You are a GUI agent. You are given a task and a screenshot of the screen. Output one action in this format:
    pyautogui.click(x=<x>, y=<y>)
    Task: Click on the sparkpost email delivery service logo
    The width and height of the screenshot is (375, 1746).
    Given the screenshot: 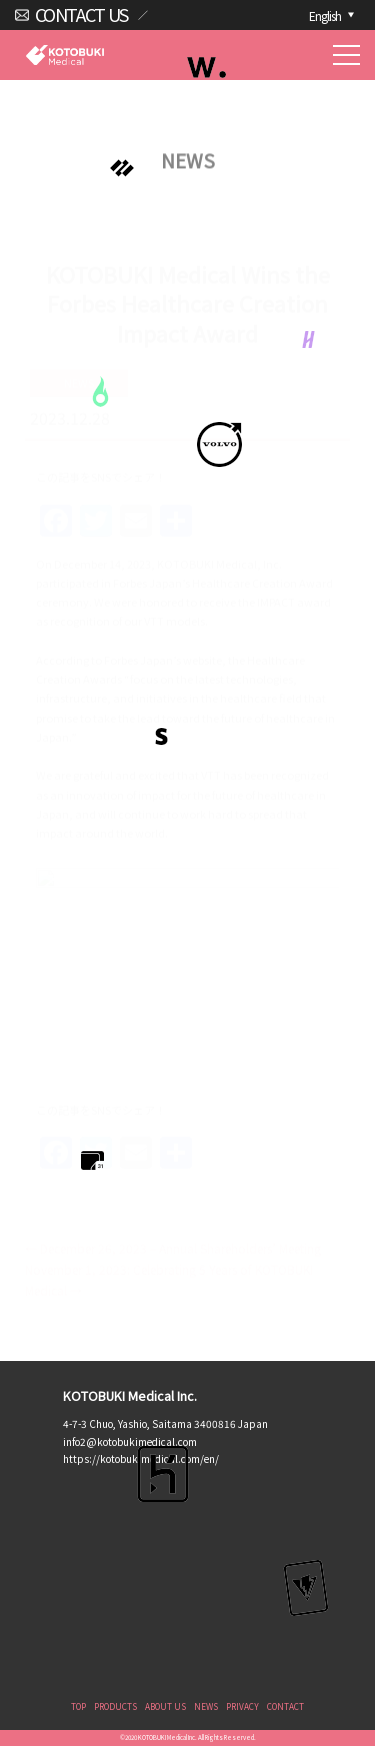 What is the action you would take?
    pyautogui.click(x=100, y=391)
    